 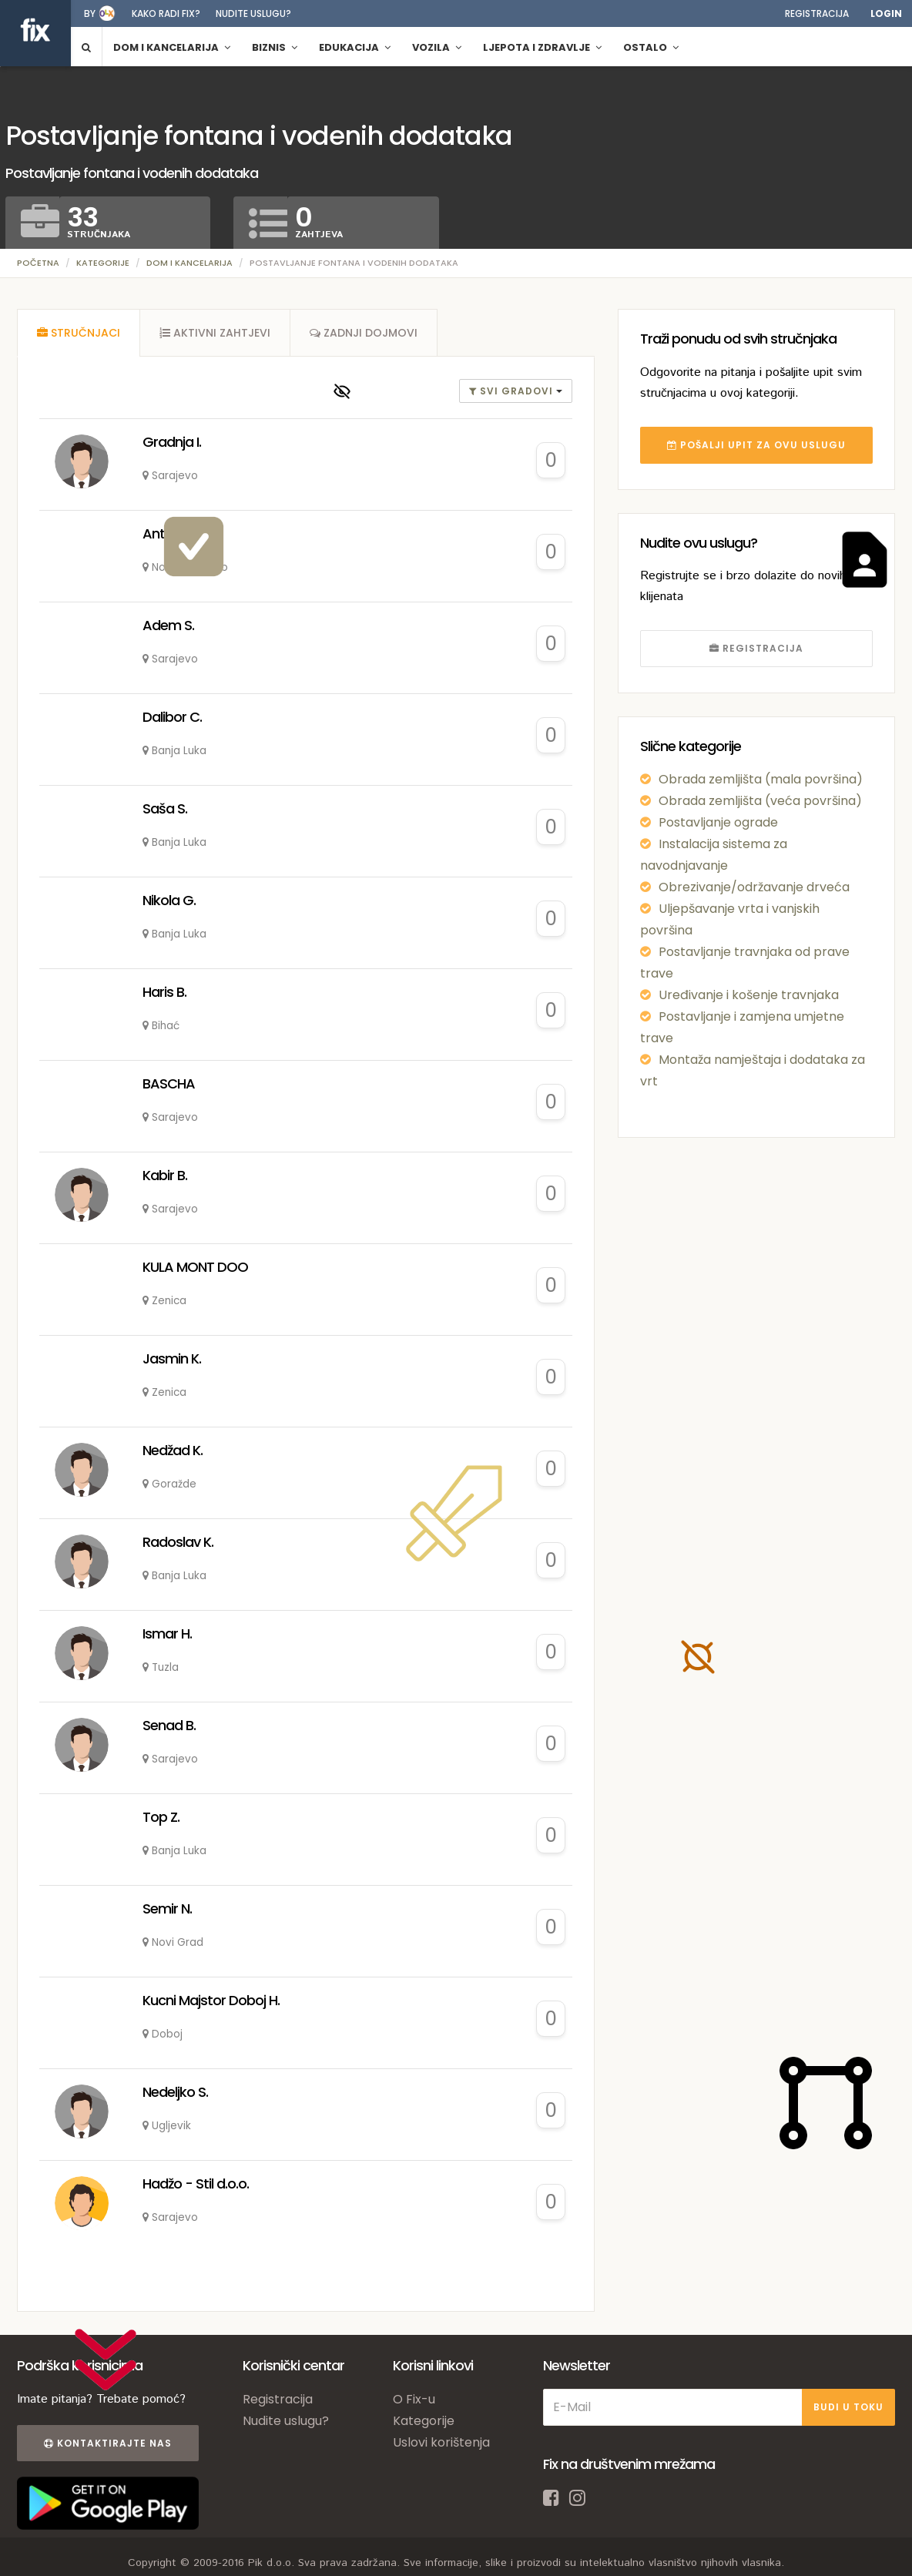 What do you see at coordinates (106, 2360) in the screenshot?
I see `expand content or show more items` at bounding box center [106, 2360].